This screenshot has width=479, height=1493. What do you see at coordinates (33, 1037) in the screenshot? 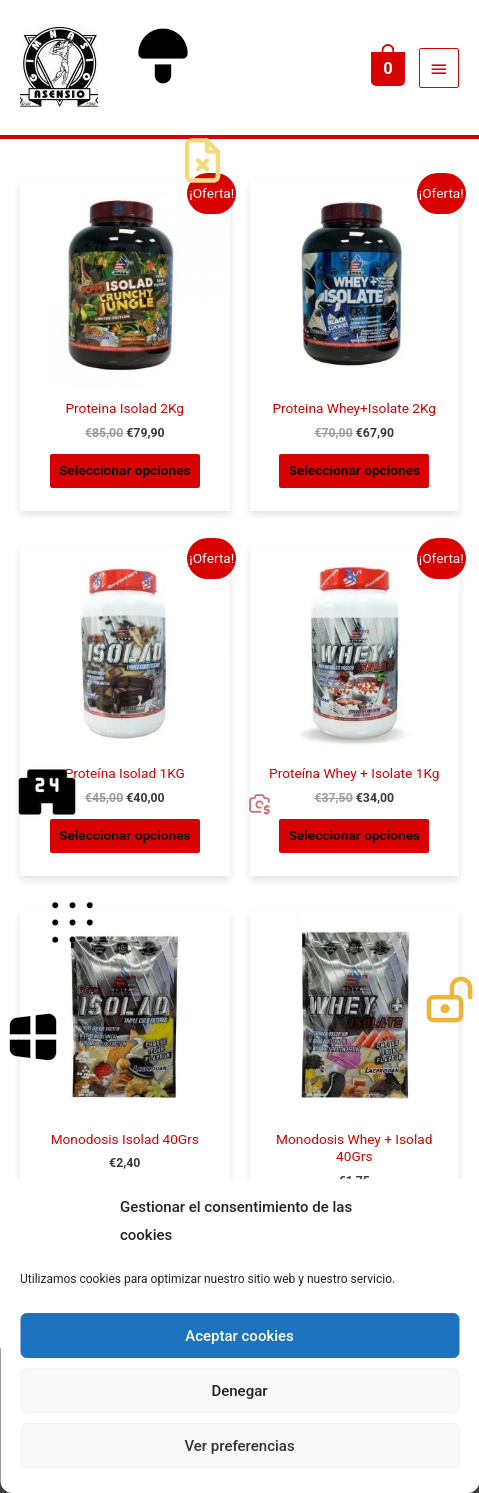
I see `windows operating system logo` at bounding box center [33, 1037].